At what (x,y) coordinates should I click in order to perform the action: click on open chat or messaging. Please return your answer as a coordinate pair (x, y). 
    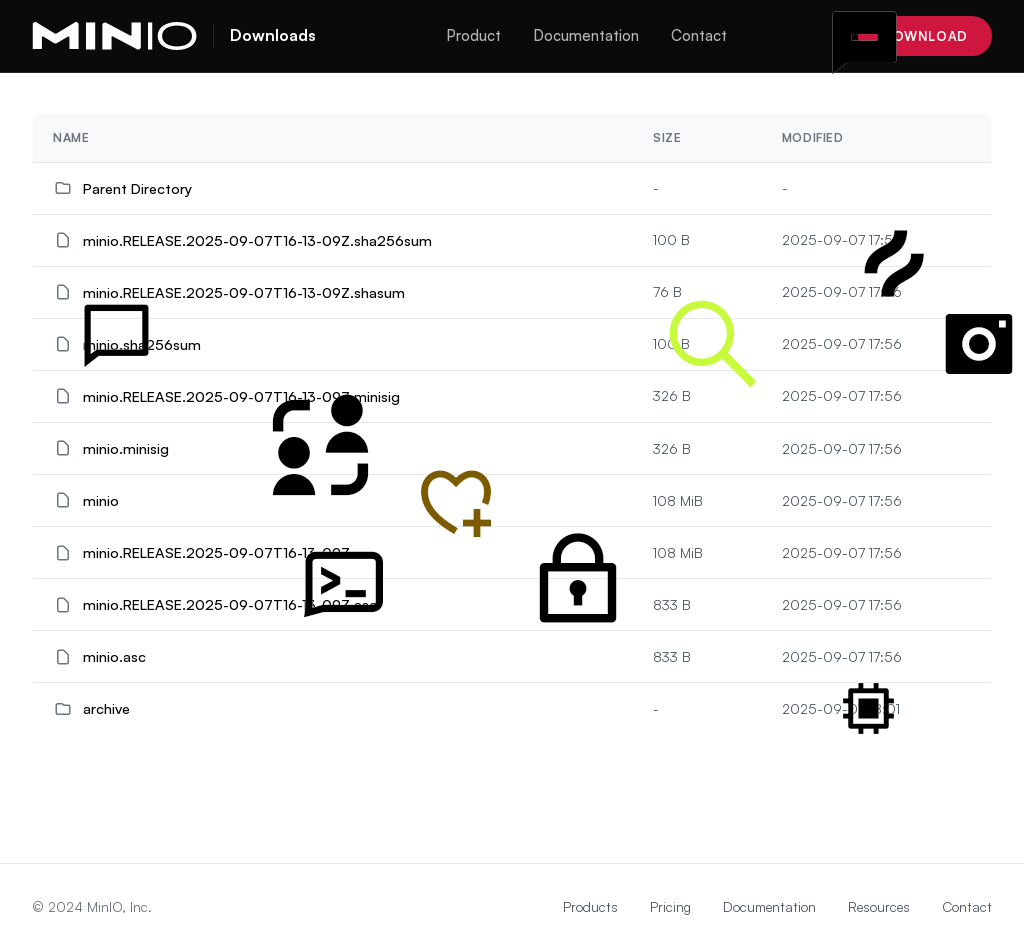
    Looking at the image, I should click on (116, 333).